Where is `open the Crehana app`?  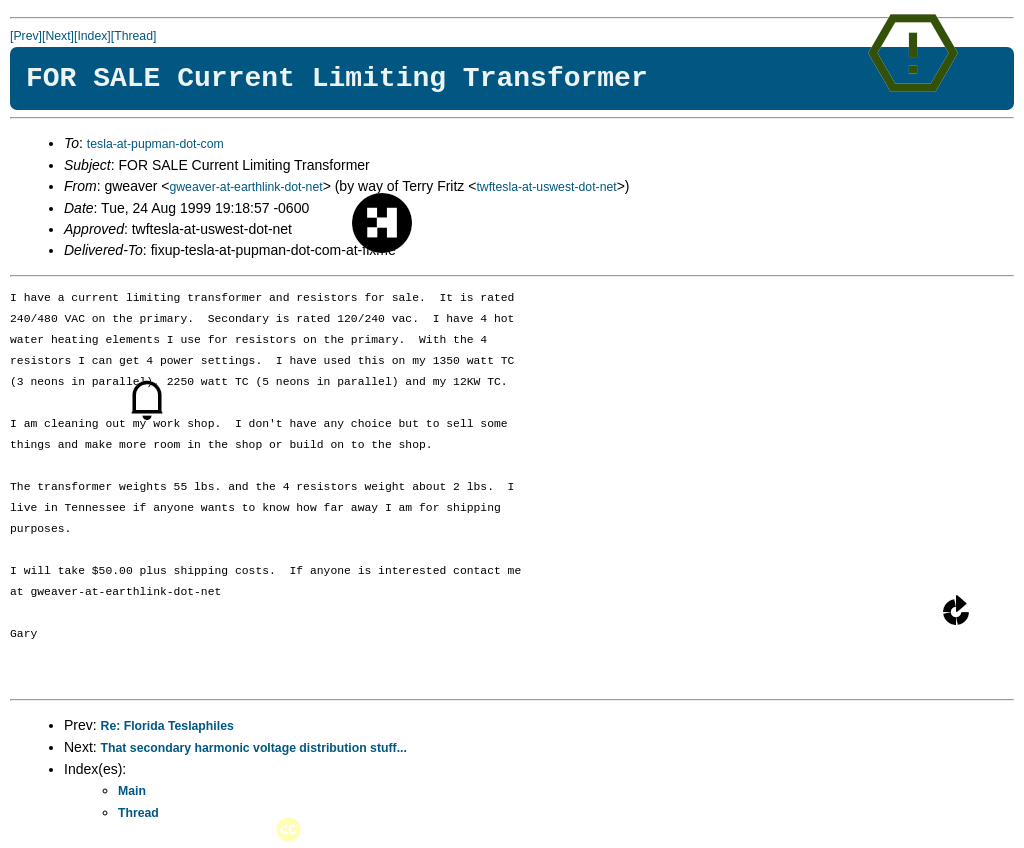 open the Crehana app is located at coordinates (382, 223).